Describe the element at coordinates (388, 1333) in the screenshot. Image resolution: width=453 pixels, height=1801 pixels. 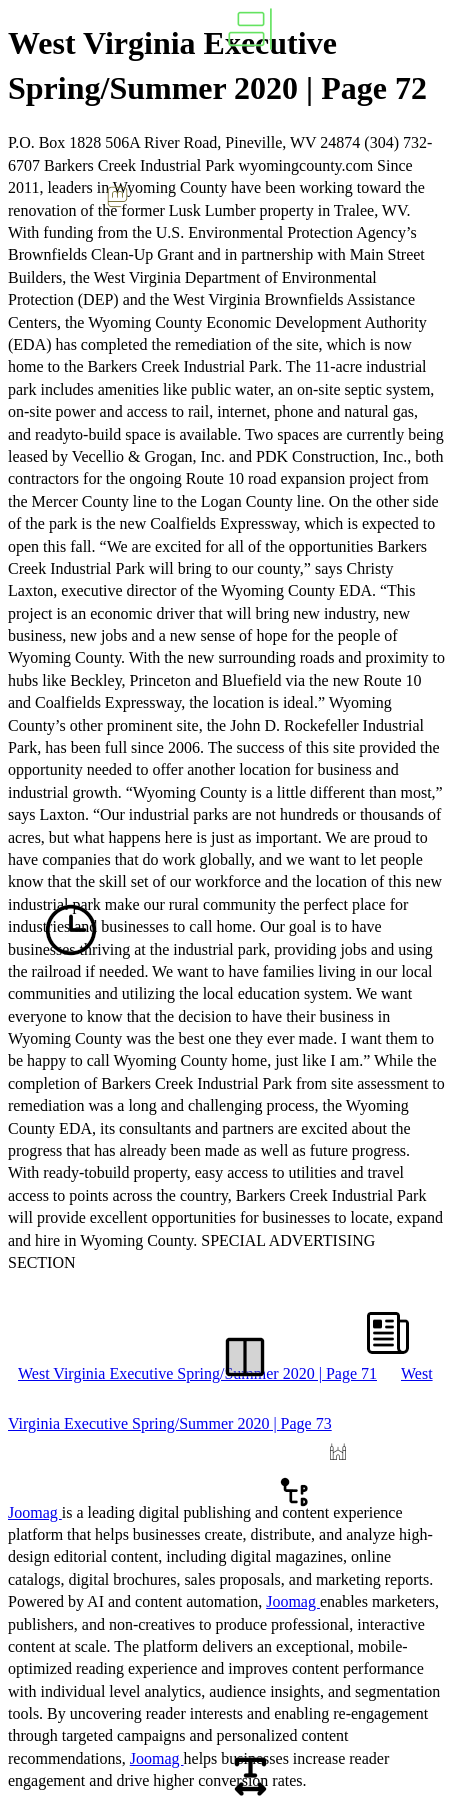
I see `view news or articles` at that location.